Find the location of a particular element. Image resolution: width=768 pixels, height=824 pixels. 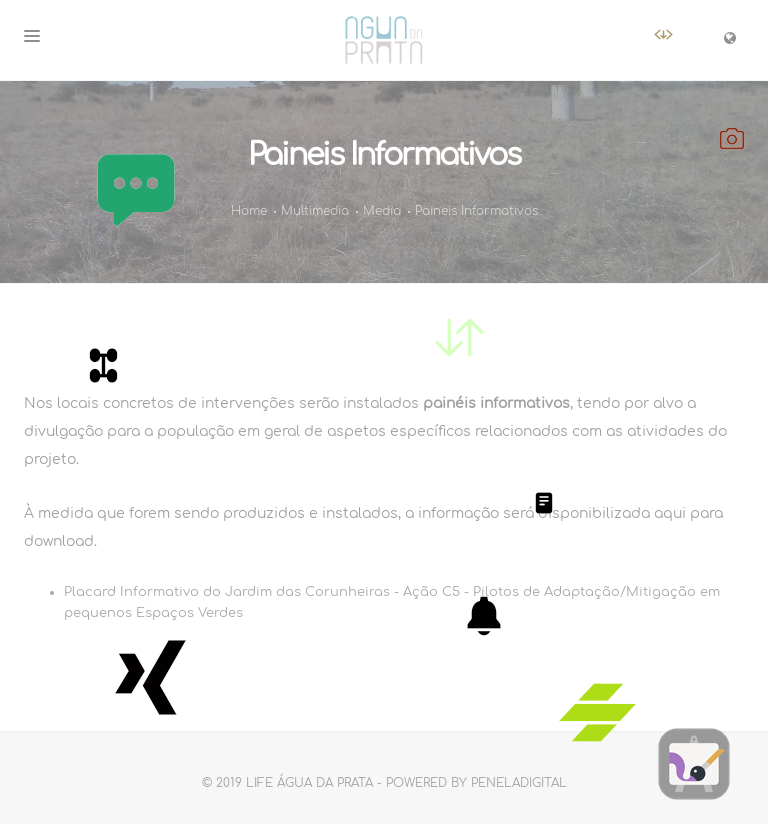

download source code or script files is located at coordinates (663, 34).